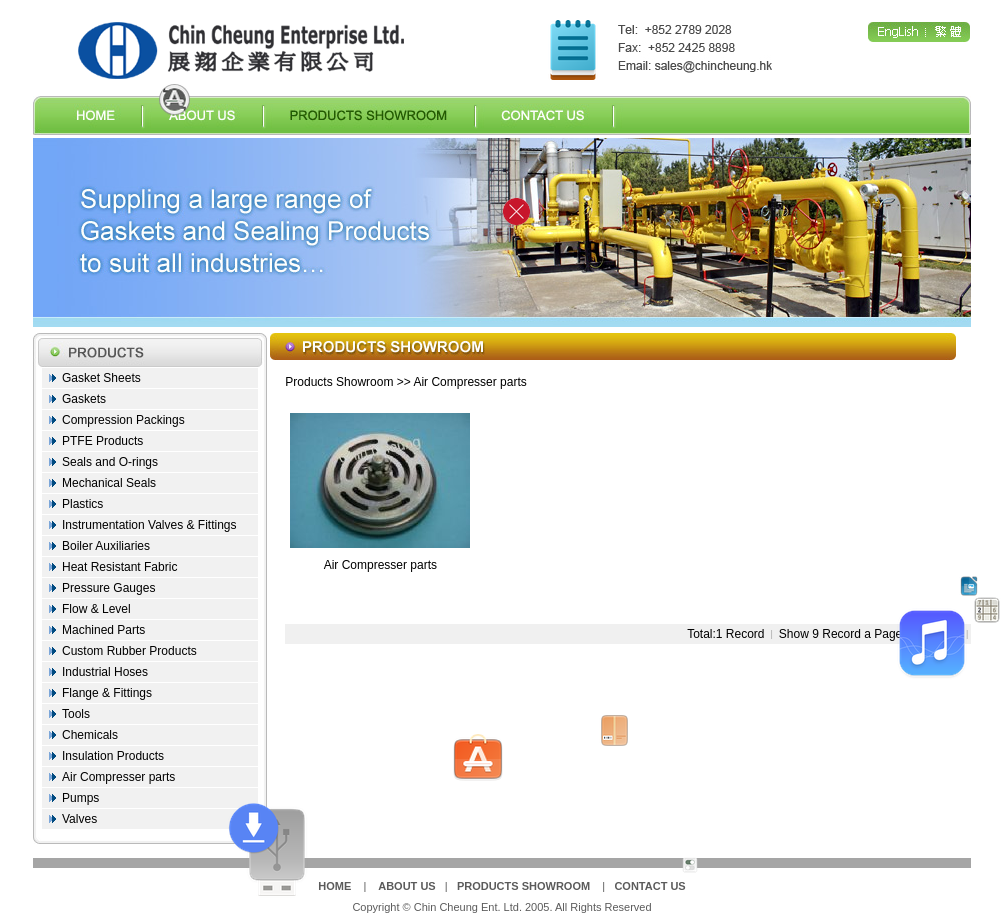 This screenshot has height=922, width=1004. Describe the element at coordinates (516, 211) in the screenshot. I see `indicates an Insync synchronization error` at that location.